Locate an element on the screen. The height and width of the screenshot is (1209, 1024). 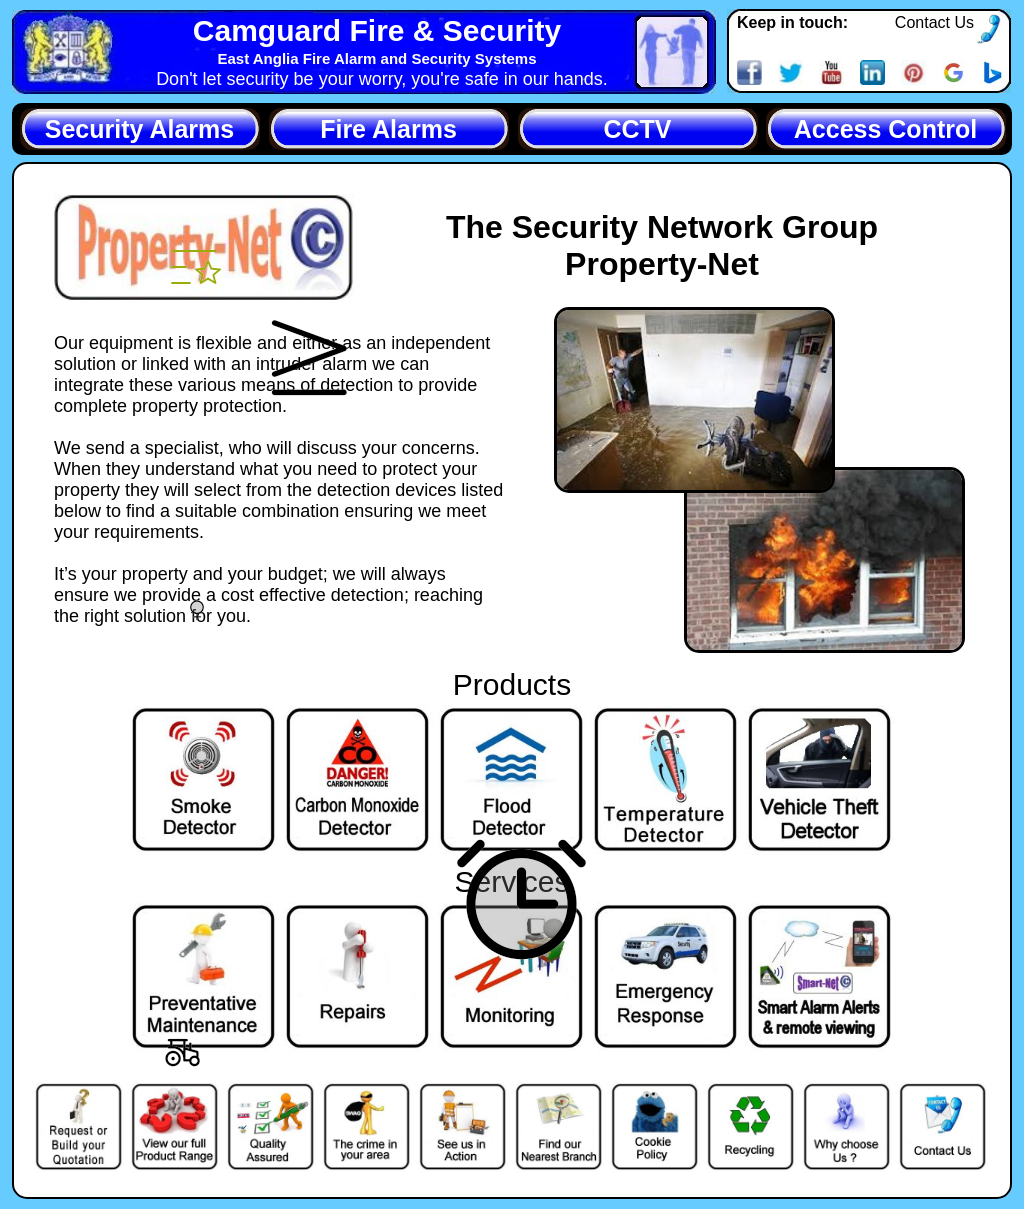
indicates a value is greater than or equal to a threshold is located at coordinates (307, 359).